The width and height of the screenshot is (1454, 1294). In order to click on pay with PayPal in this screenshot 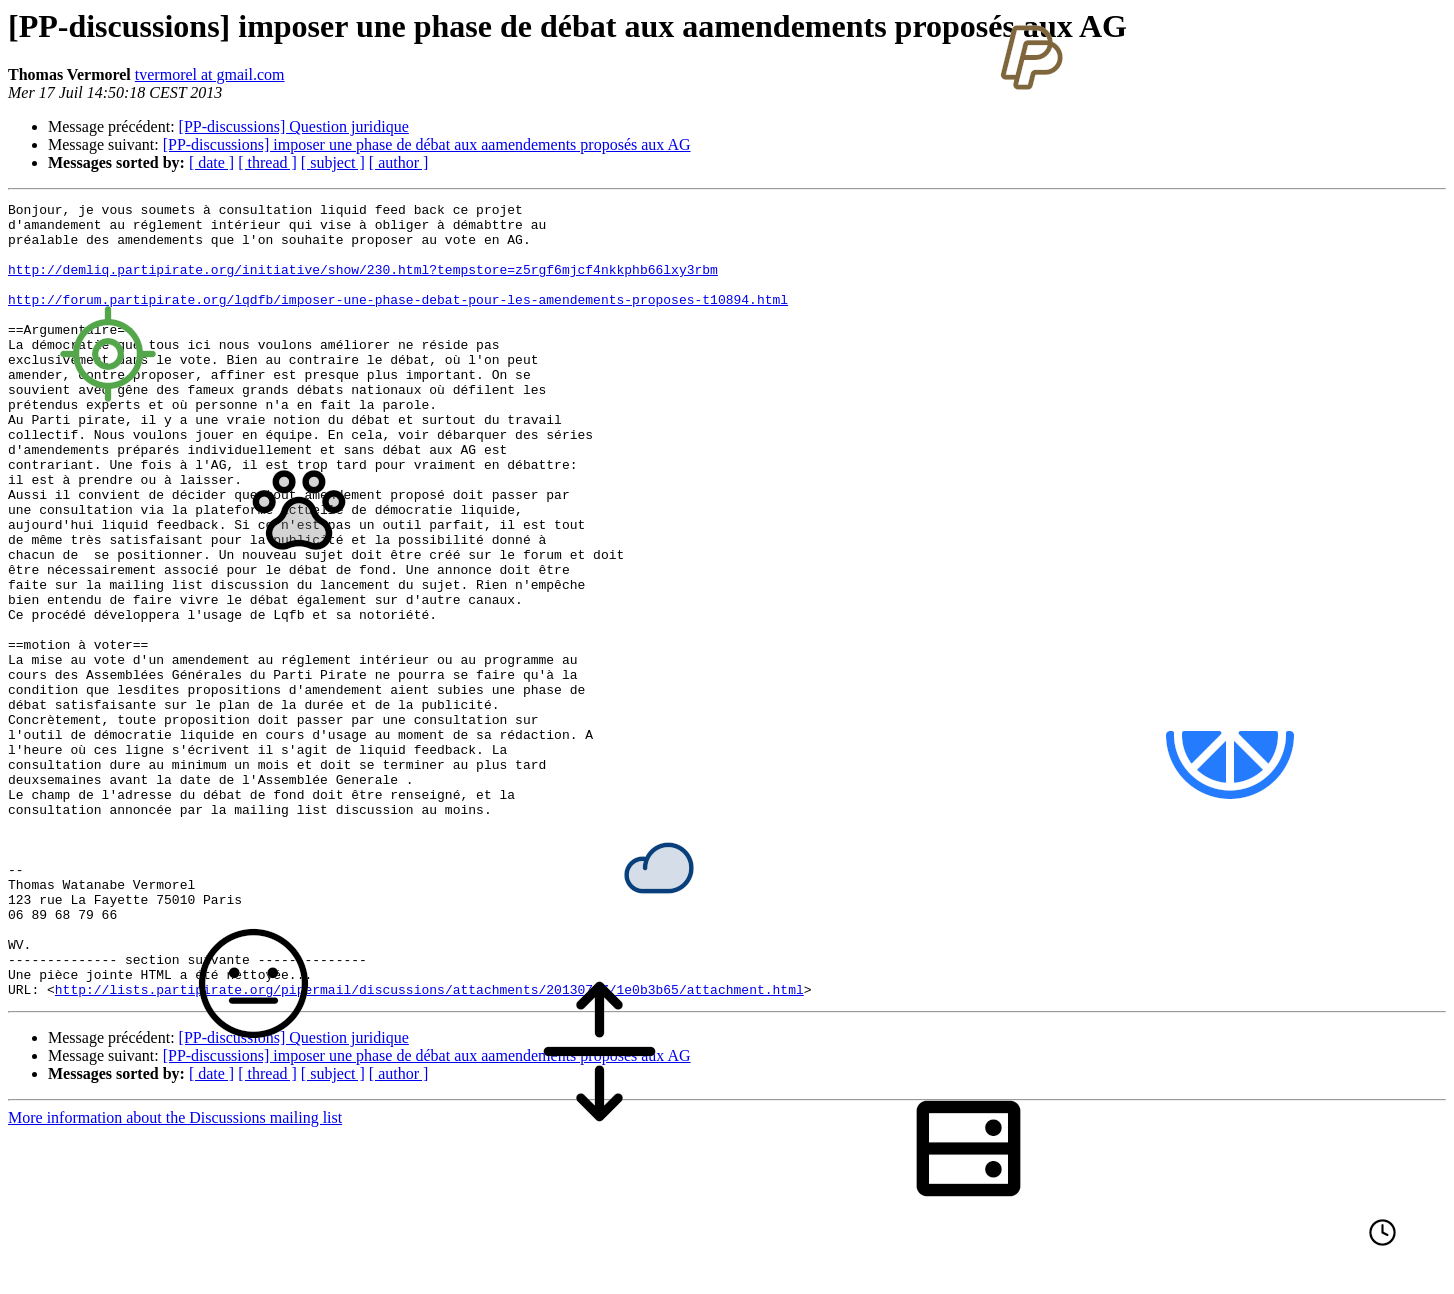, I will do `click(1030, 57)`.